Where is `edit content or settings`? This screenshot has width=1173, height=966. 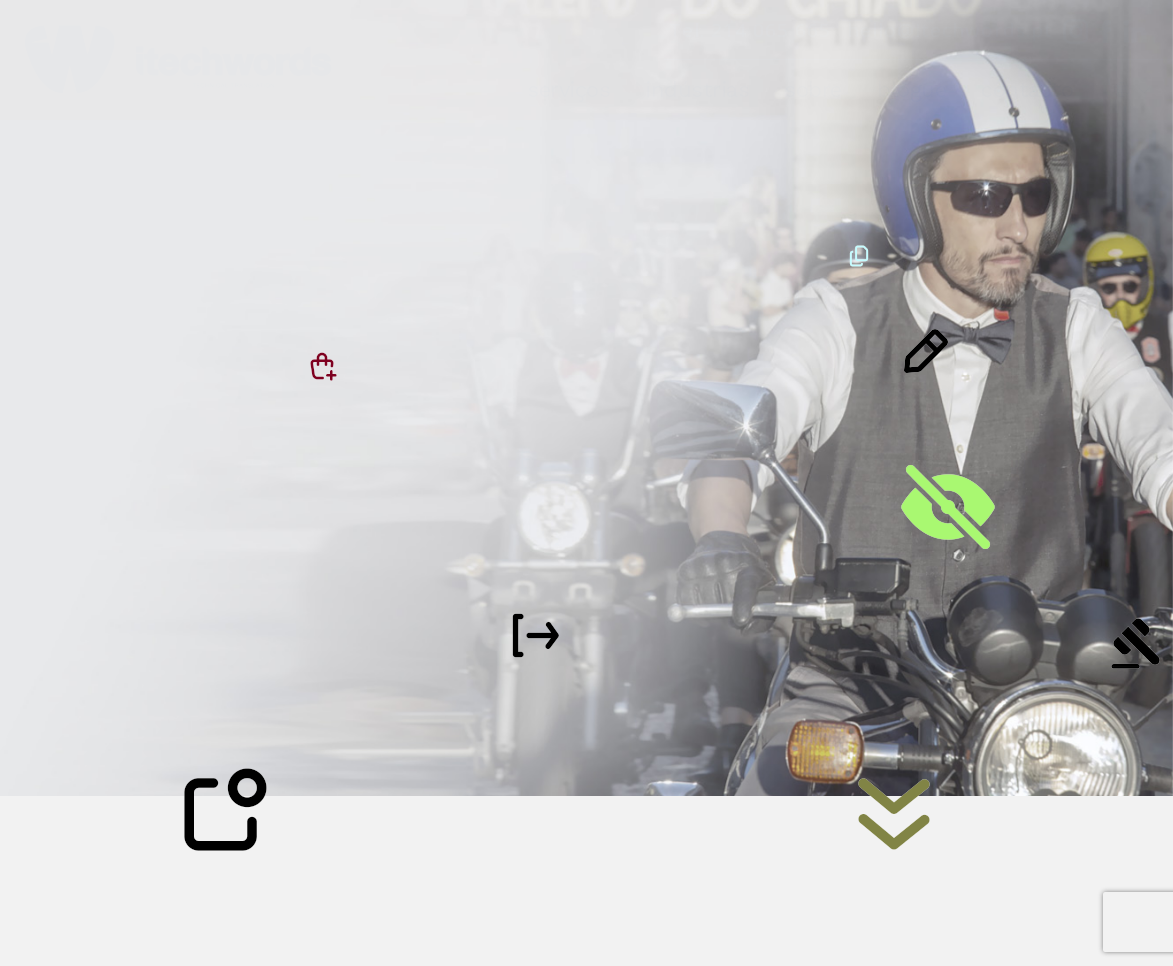 edit content or settings is located at coordinates (926, 351).